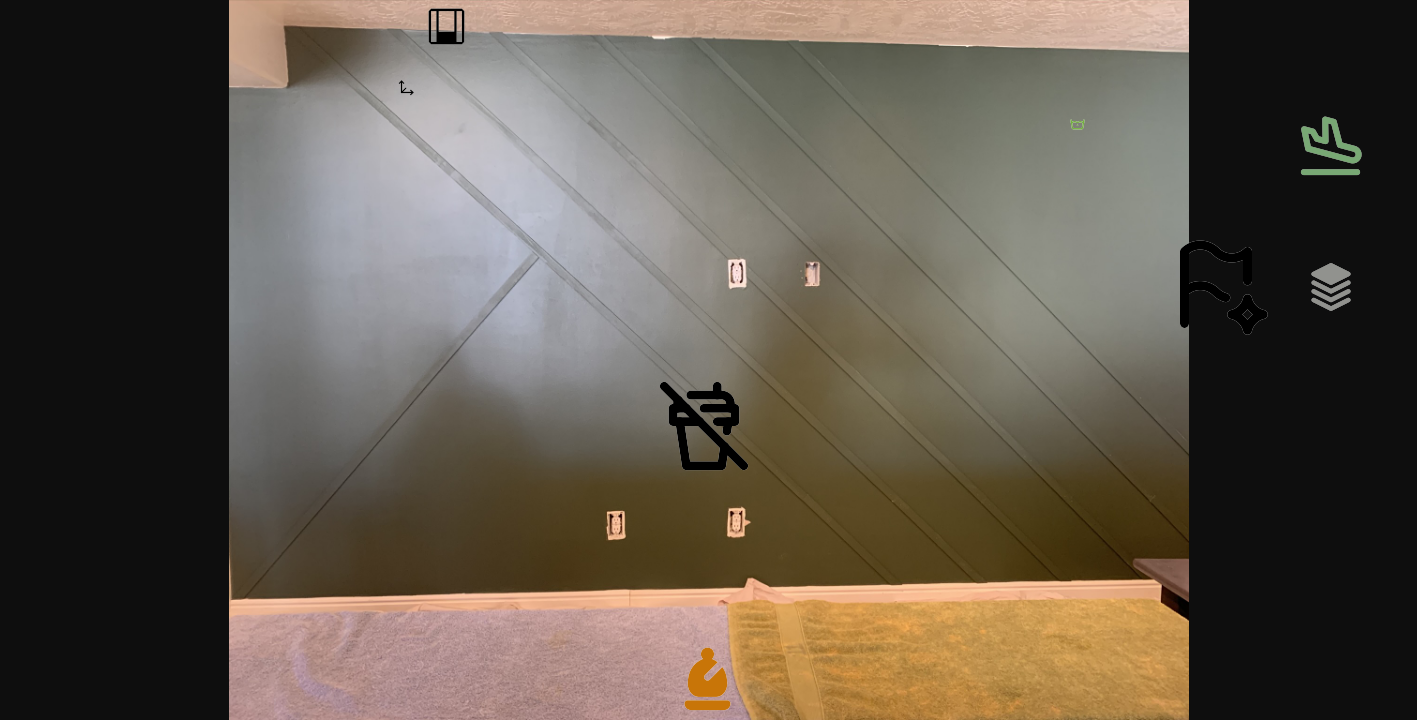 This screenshot has width=1417, height=720. Describe the element at coordinates (406, 87) in the screenshot. I see `move or transform object in 3d space` at that location.